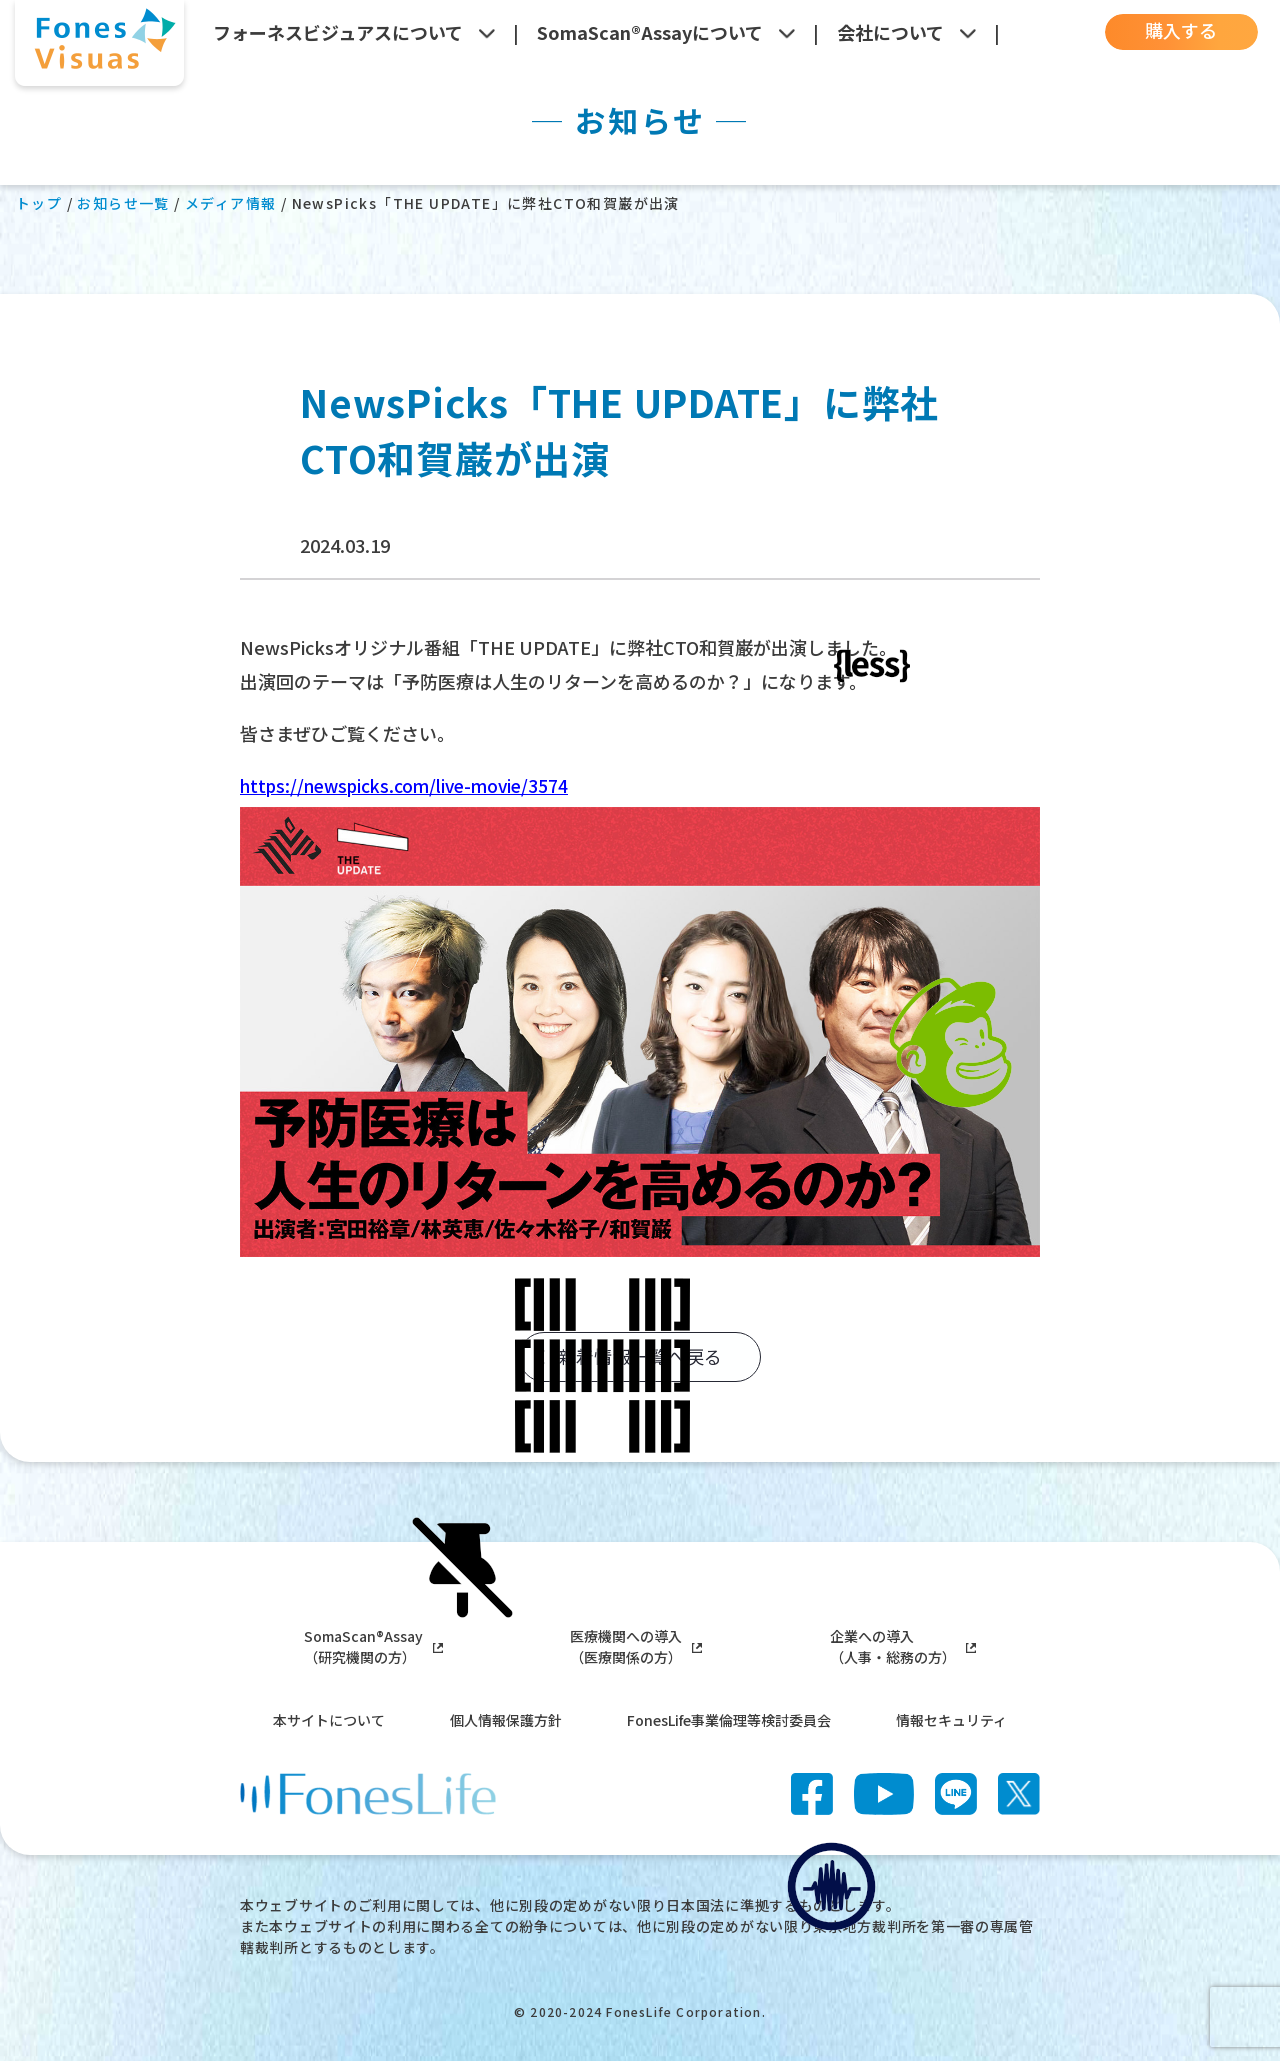  What do you see at coordinates (602, 1365) in the screenshot?
I see `launch htop system monitoring application` at bounding box center [602, 1365].